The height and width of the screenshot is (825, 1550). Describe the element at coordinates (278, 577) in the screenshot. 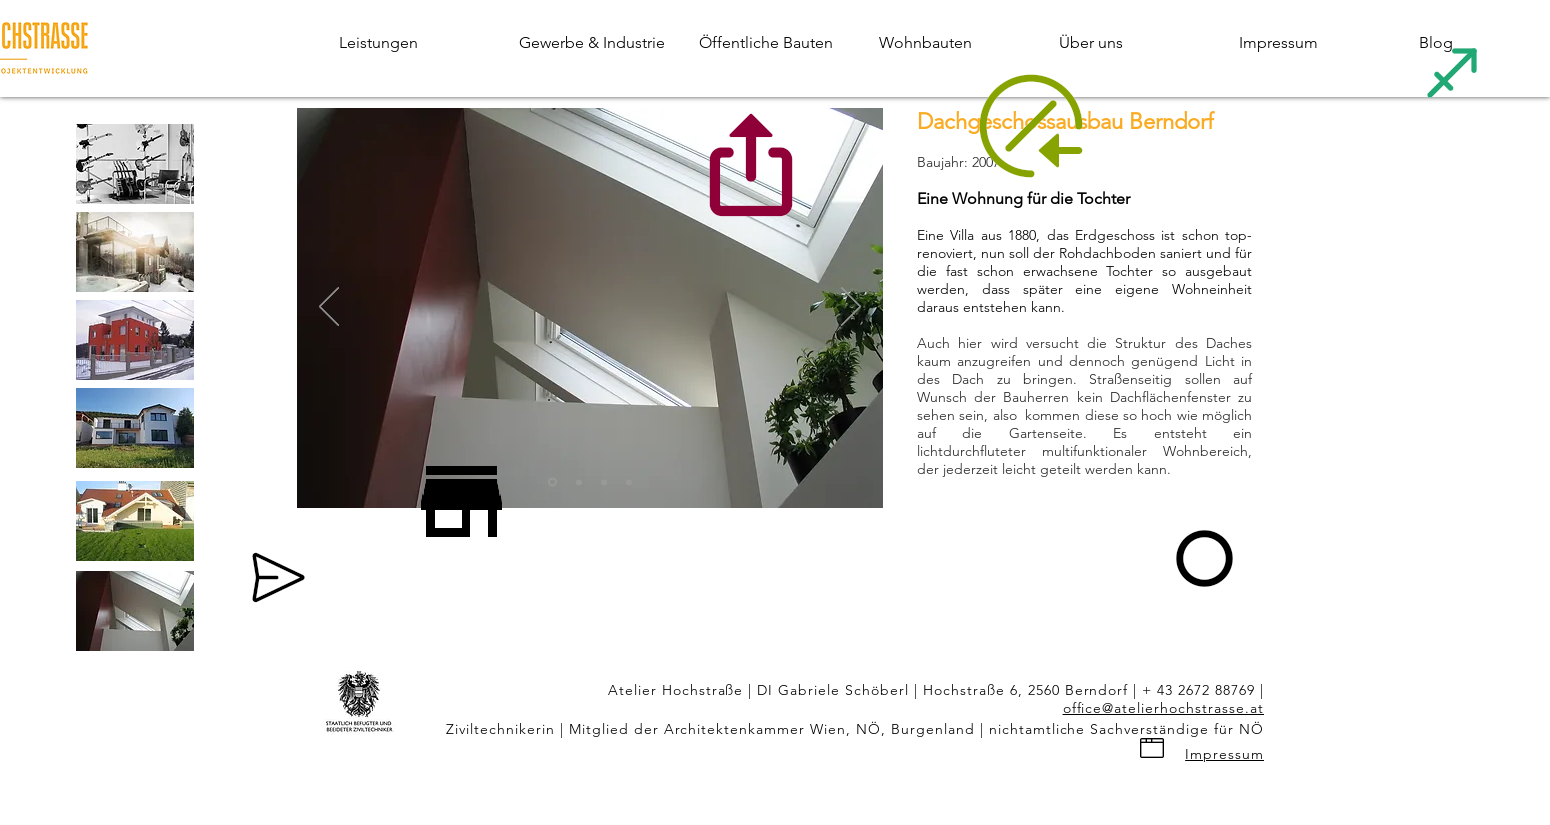

I see `send a message or comment` at that location.